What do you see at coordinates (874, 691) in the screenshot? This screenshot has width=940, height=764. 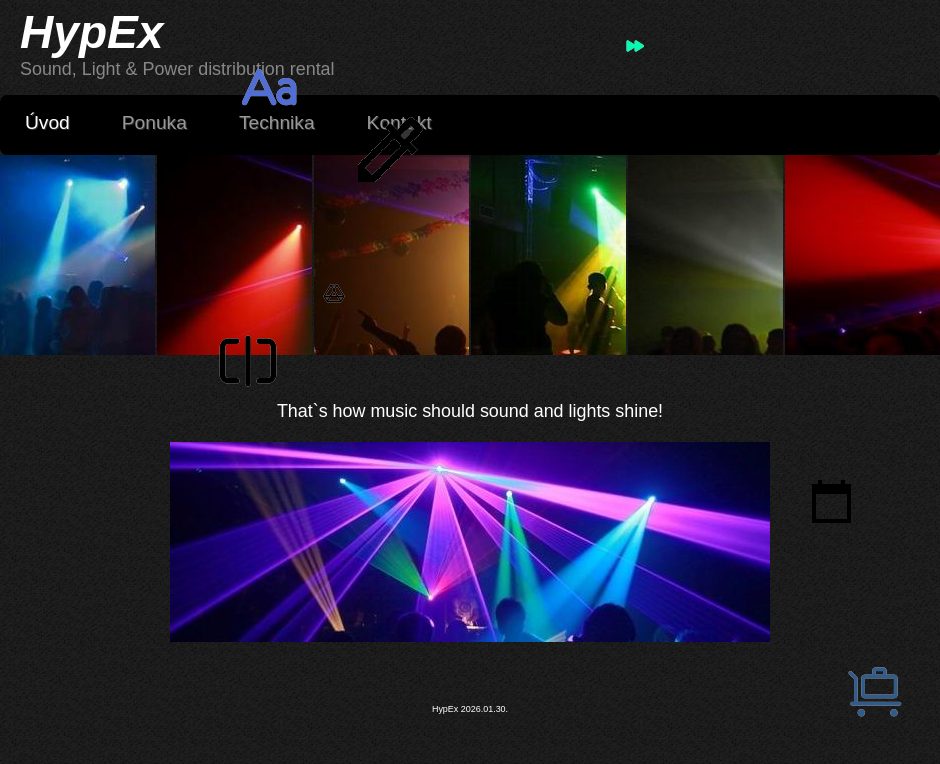 I see `access luggage or baggage services` at bounding box center [874, 691].